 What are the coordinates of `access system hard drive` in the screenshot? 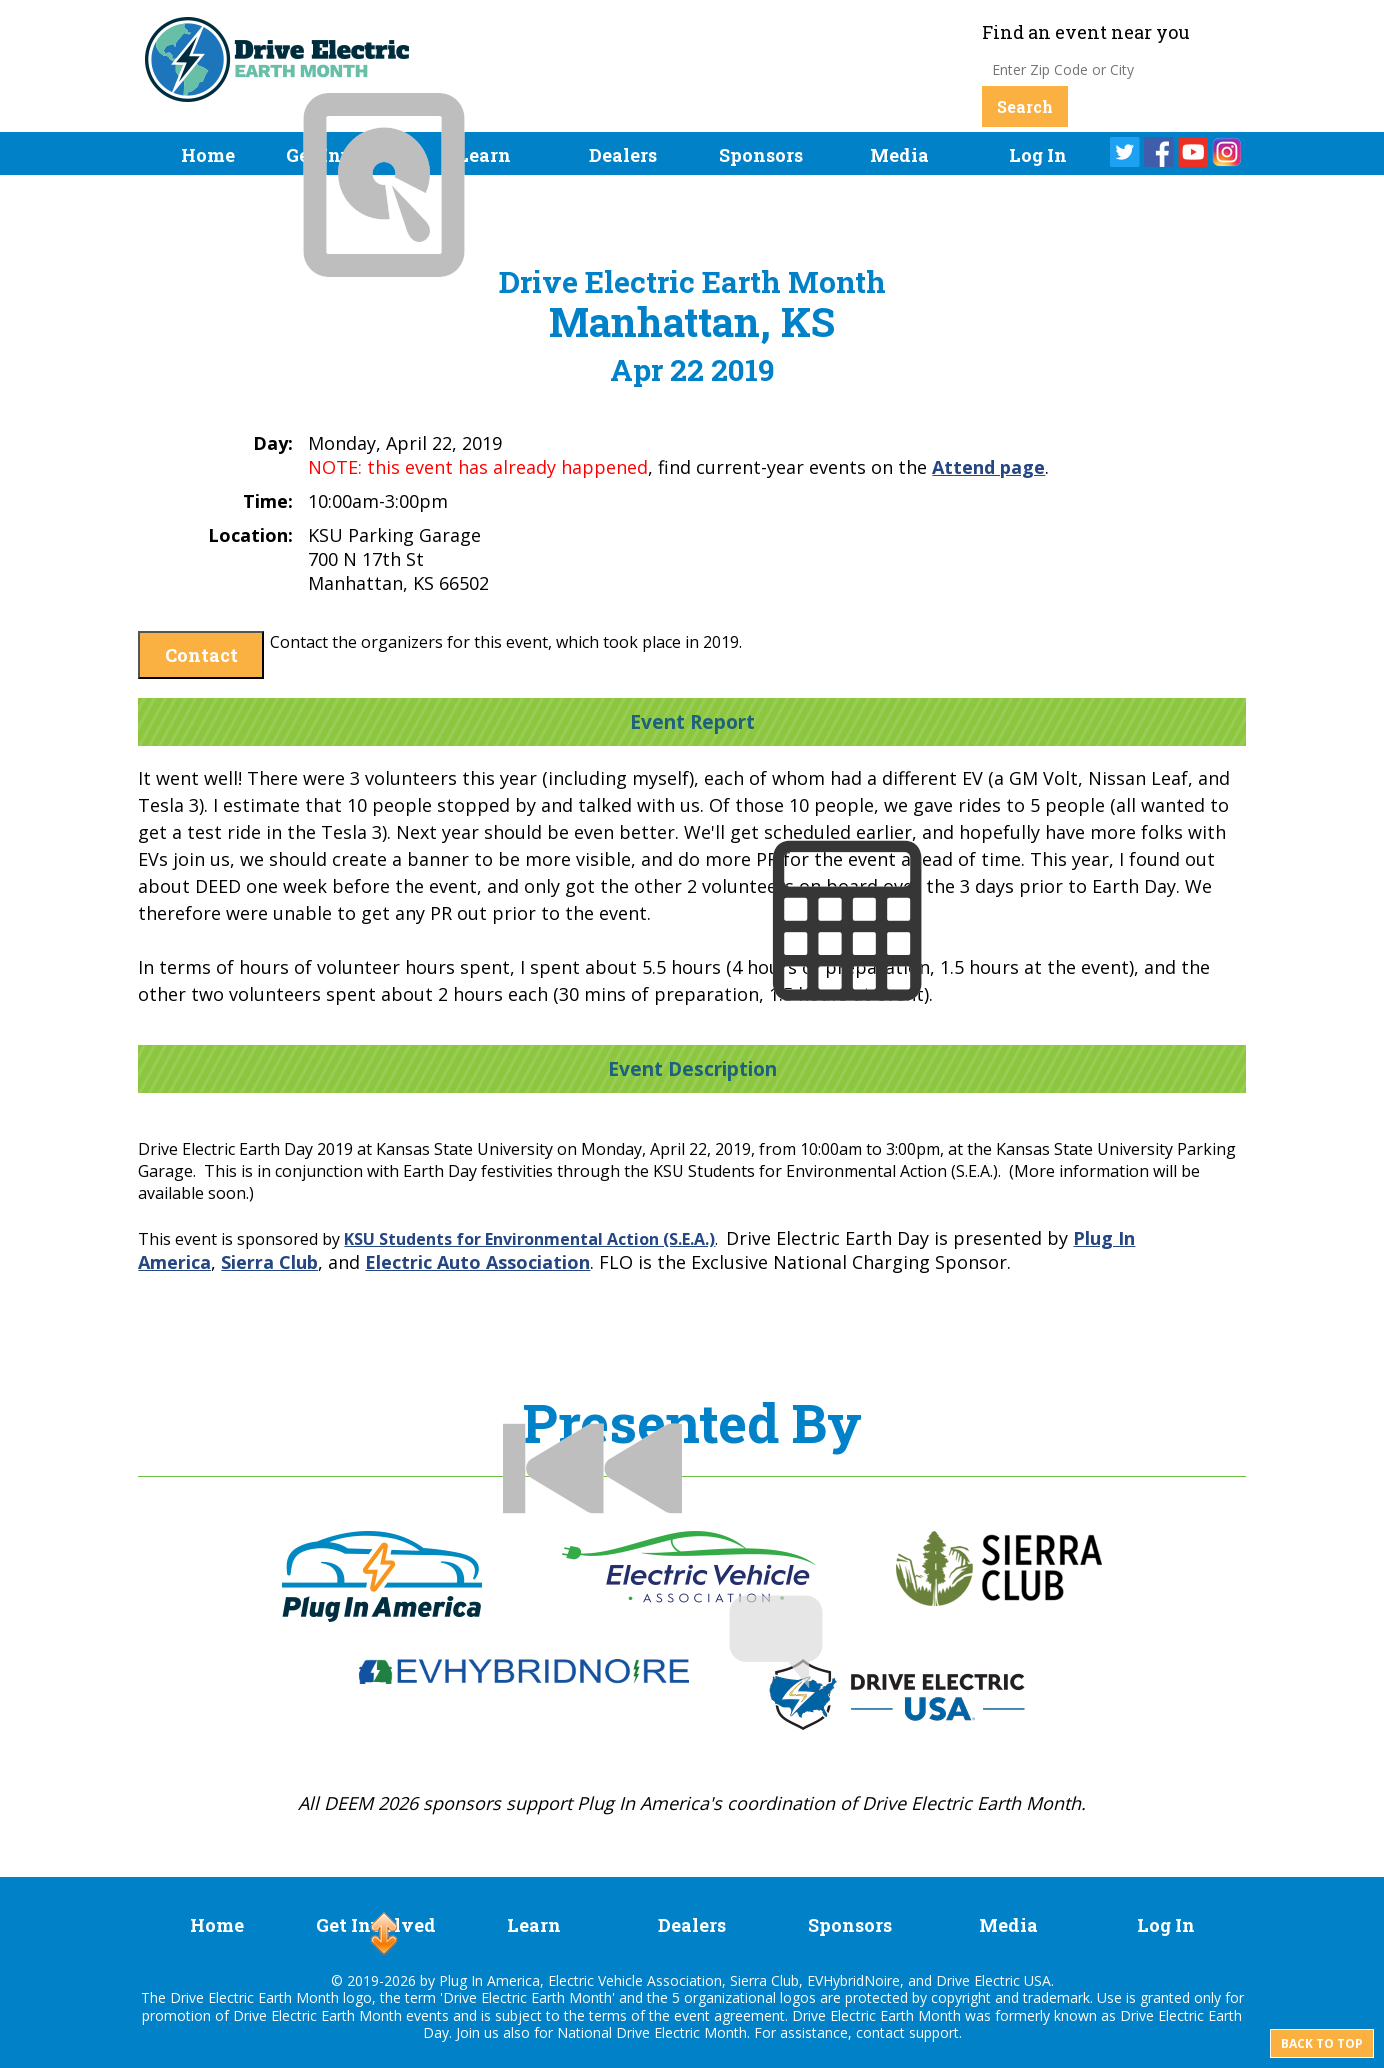 It's located at (384, 185).